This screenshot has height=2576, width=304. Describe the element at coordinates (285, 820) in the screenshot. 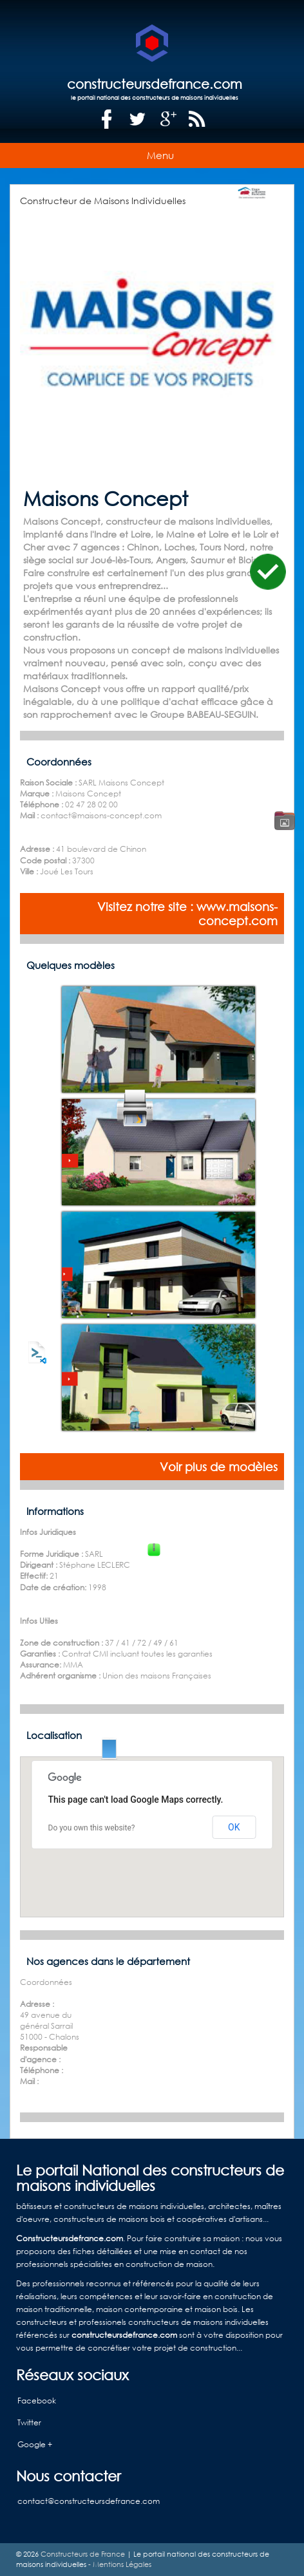

I see `open pictures folder` at that location.